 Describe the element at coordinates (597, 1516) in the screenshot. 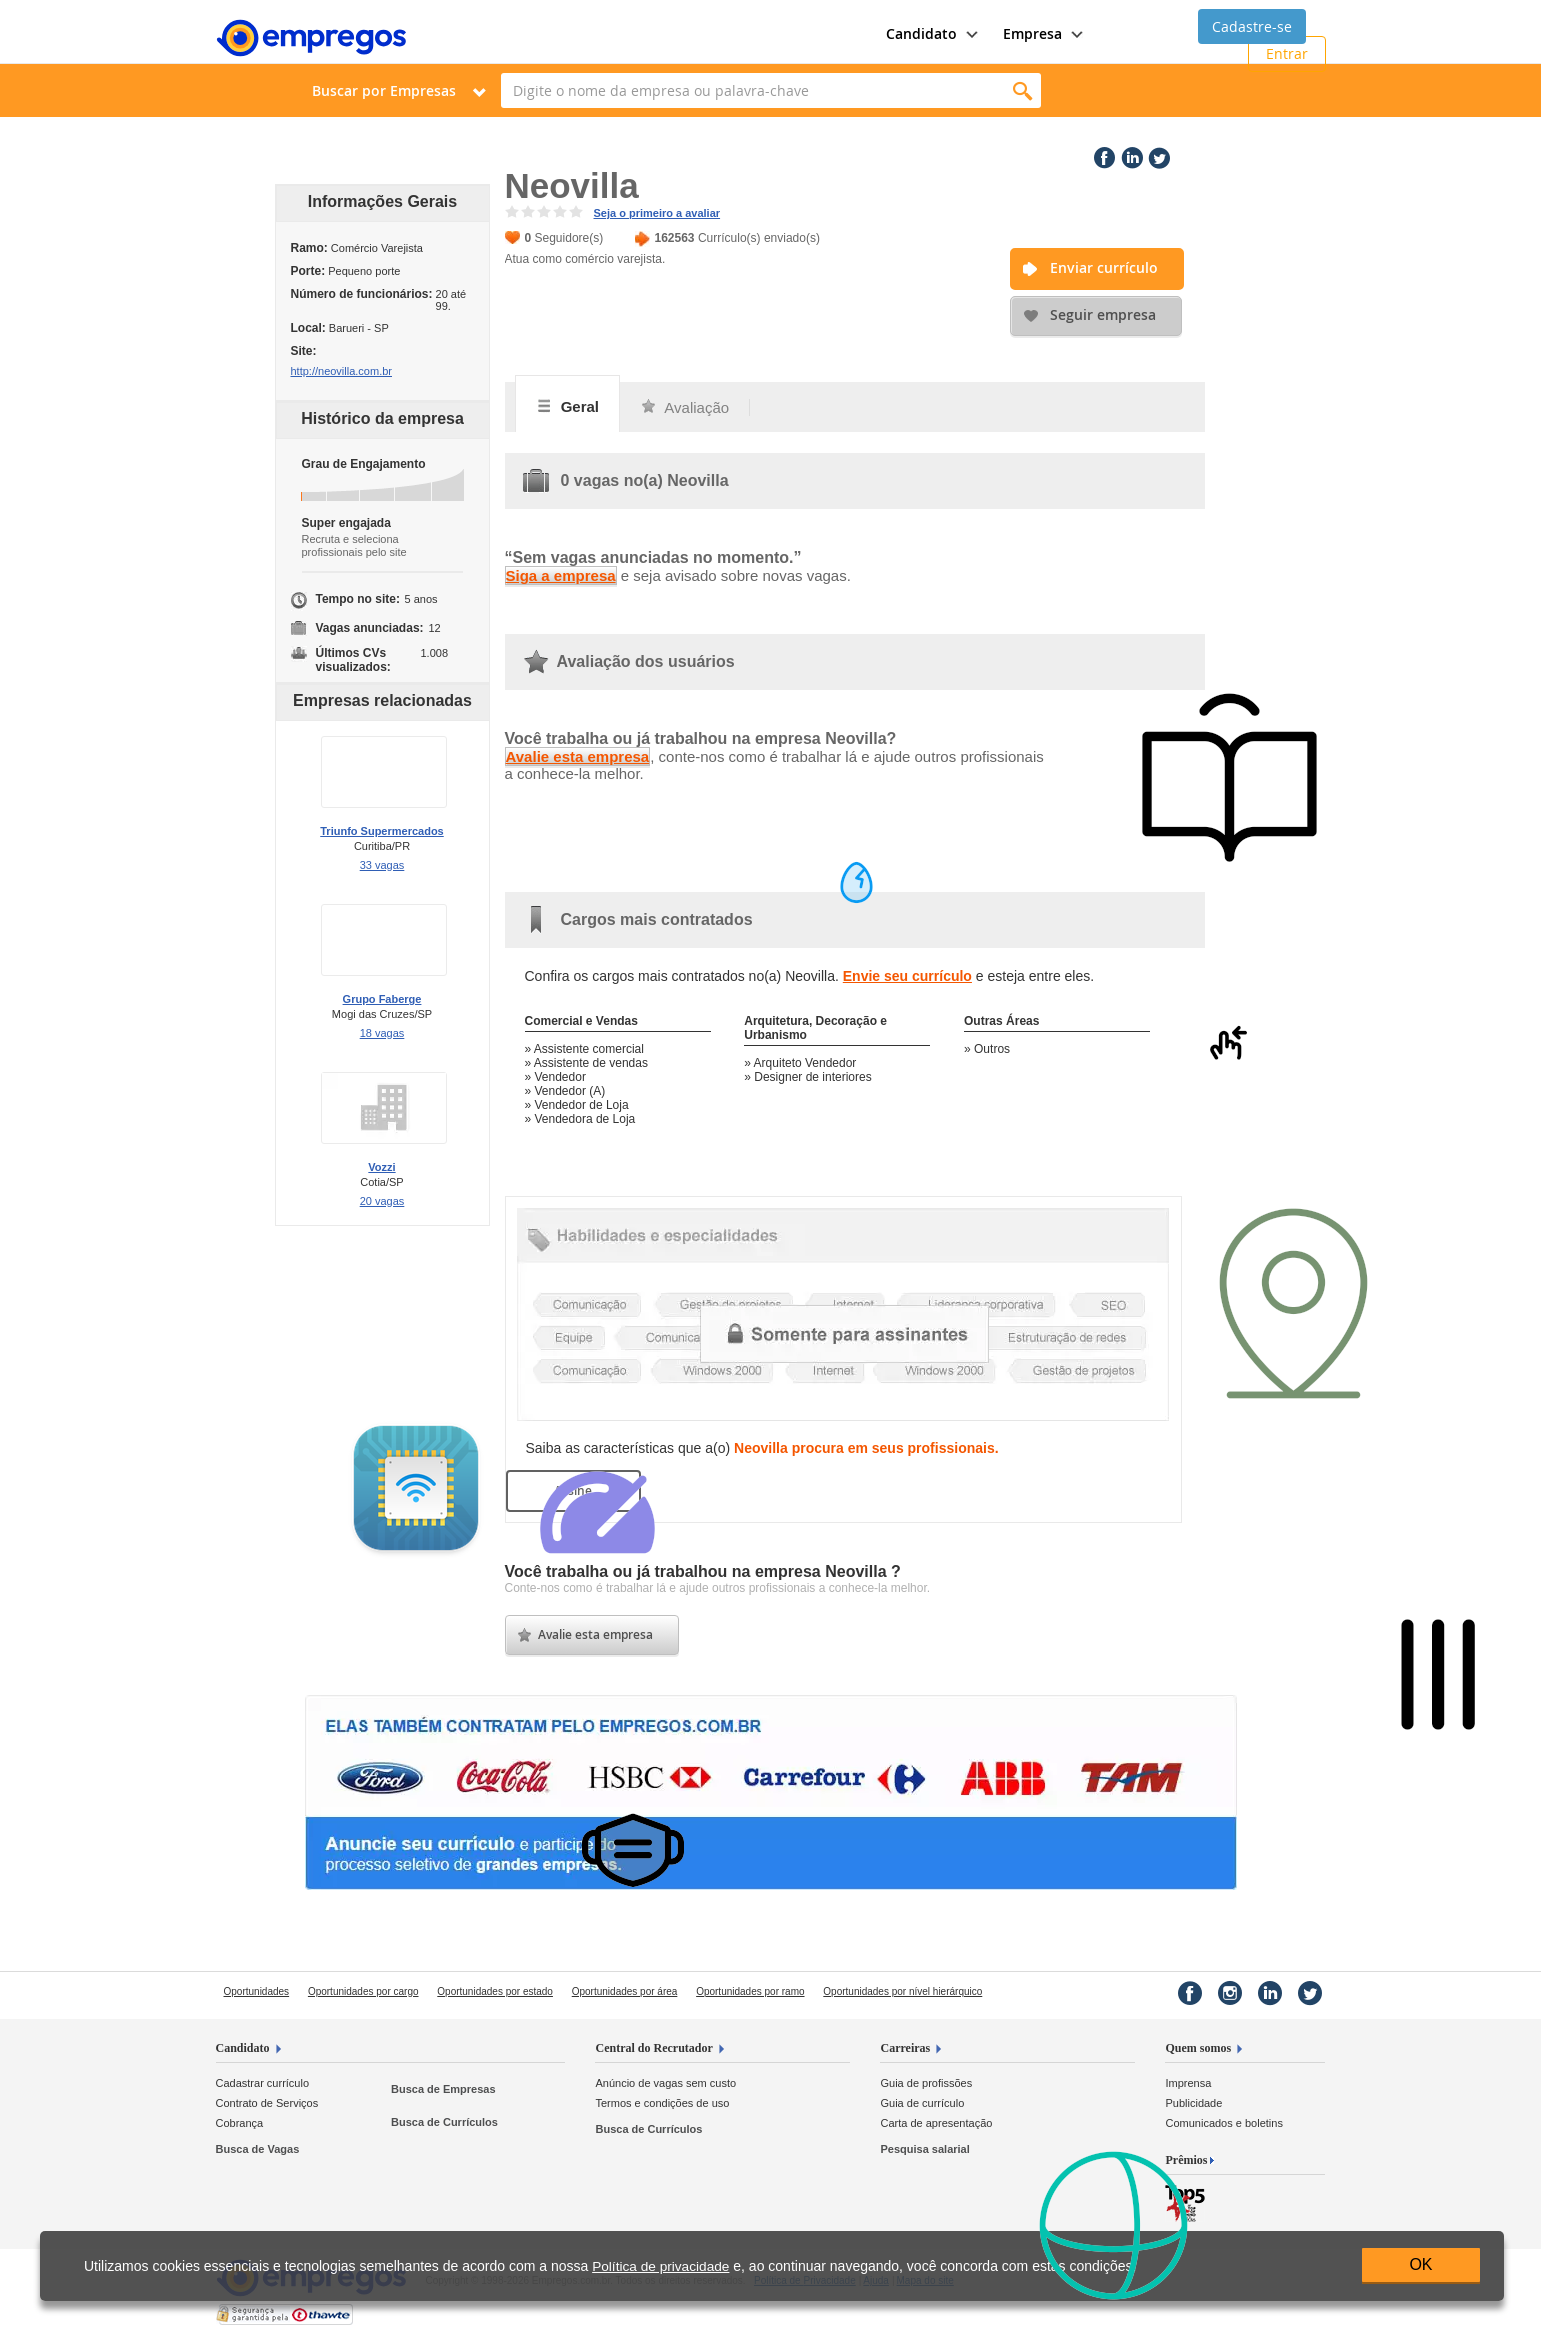

I see `view speed or performance metrics` at that location.